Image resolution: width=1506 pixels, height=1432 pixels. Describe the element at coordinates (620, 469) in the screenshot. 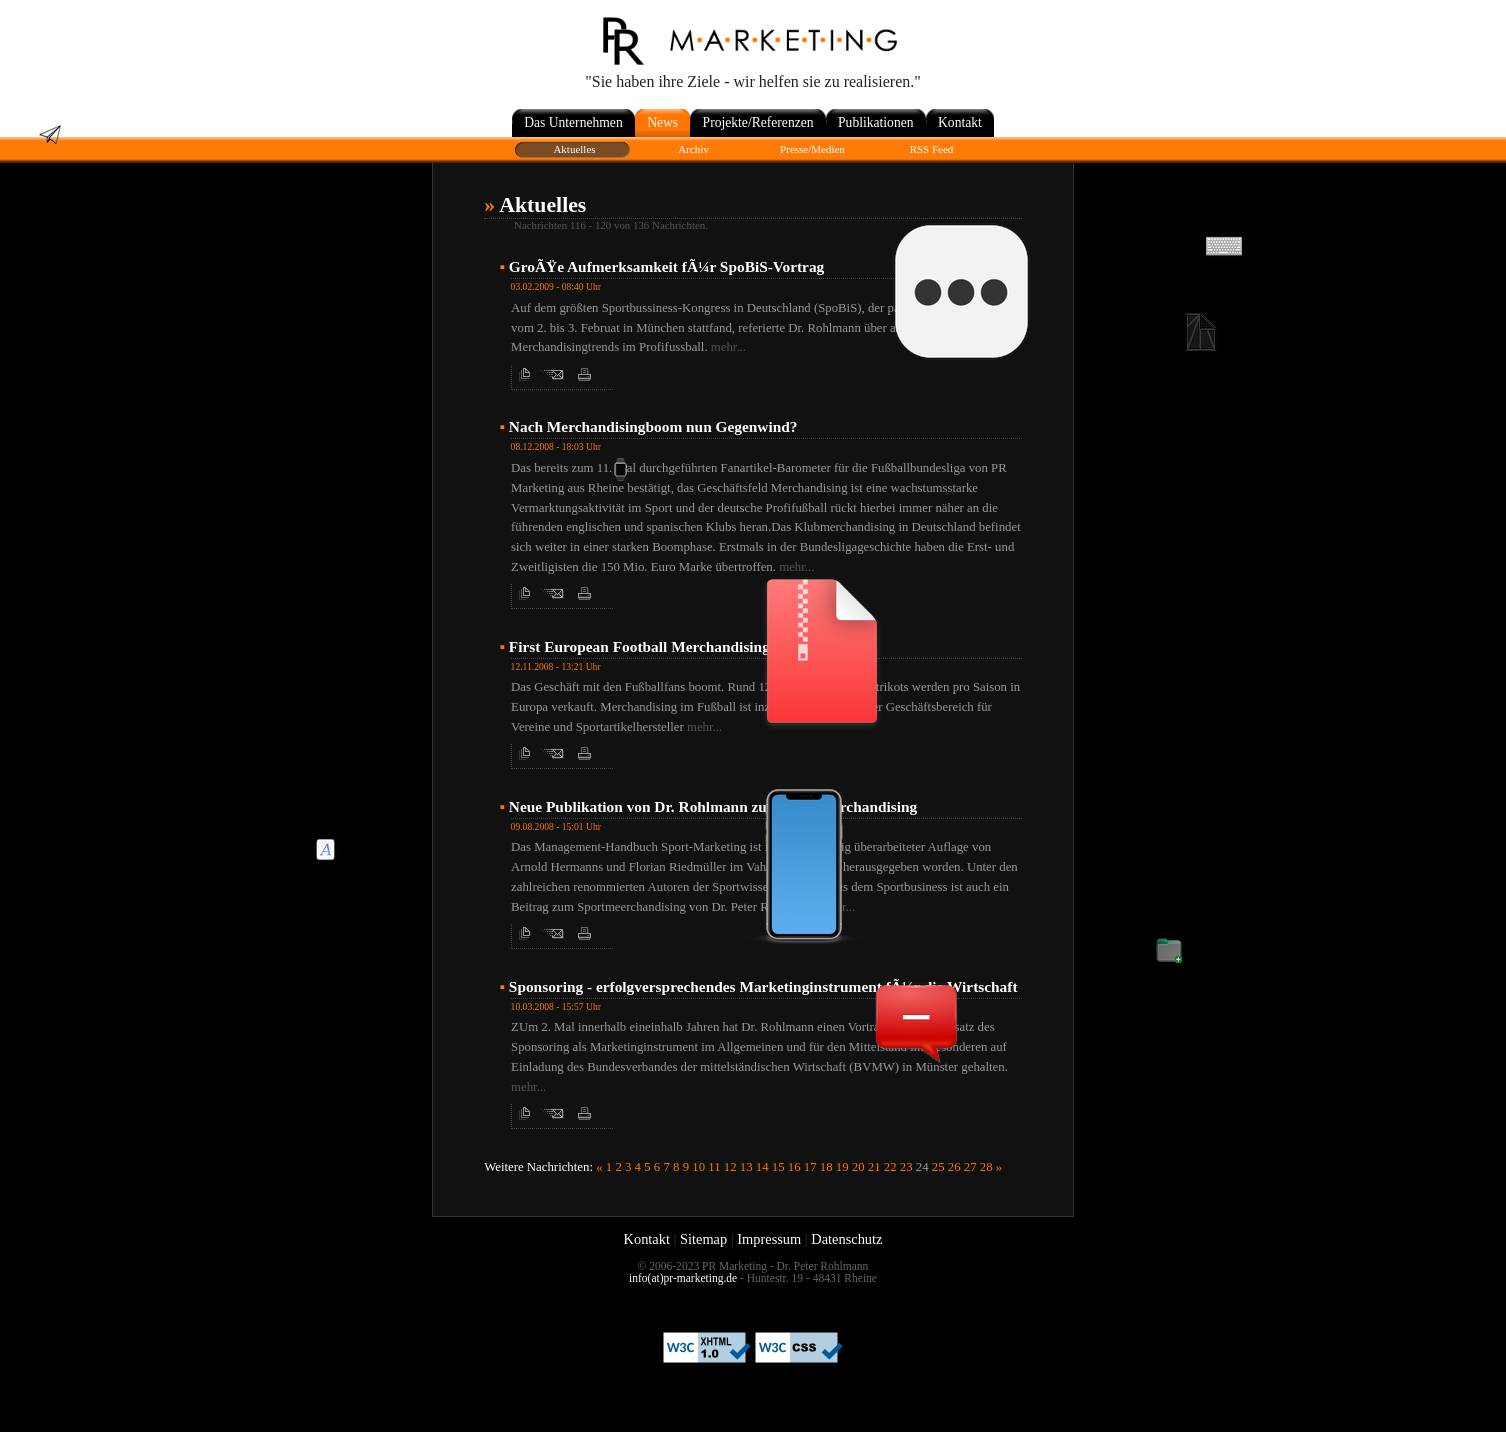

I see `apple watch device icon` at that location.